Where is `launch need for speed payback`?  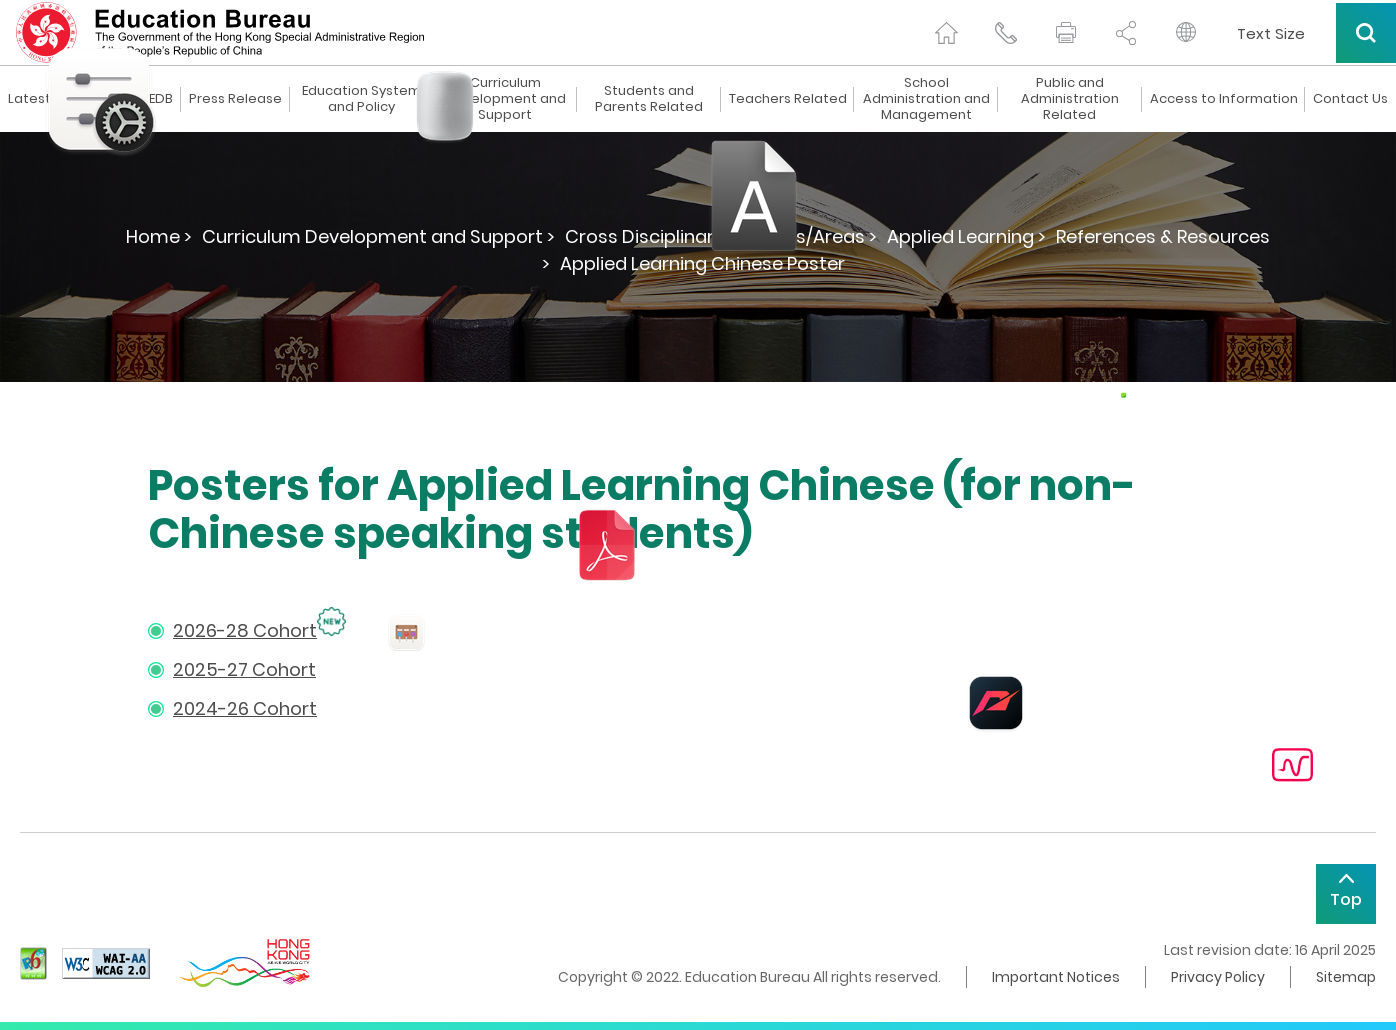
launch need for speed payback is located at coordinates (996, 703).